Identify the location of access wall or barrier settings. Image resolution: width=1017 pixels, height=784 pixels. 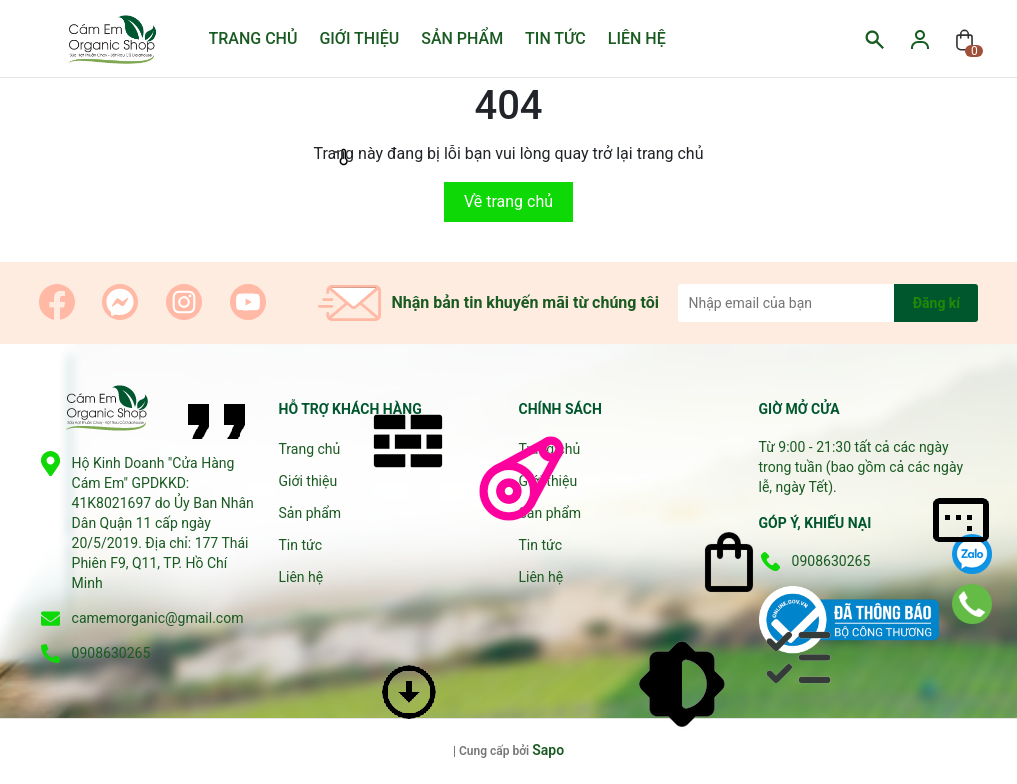
(408, 441).